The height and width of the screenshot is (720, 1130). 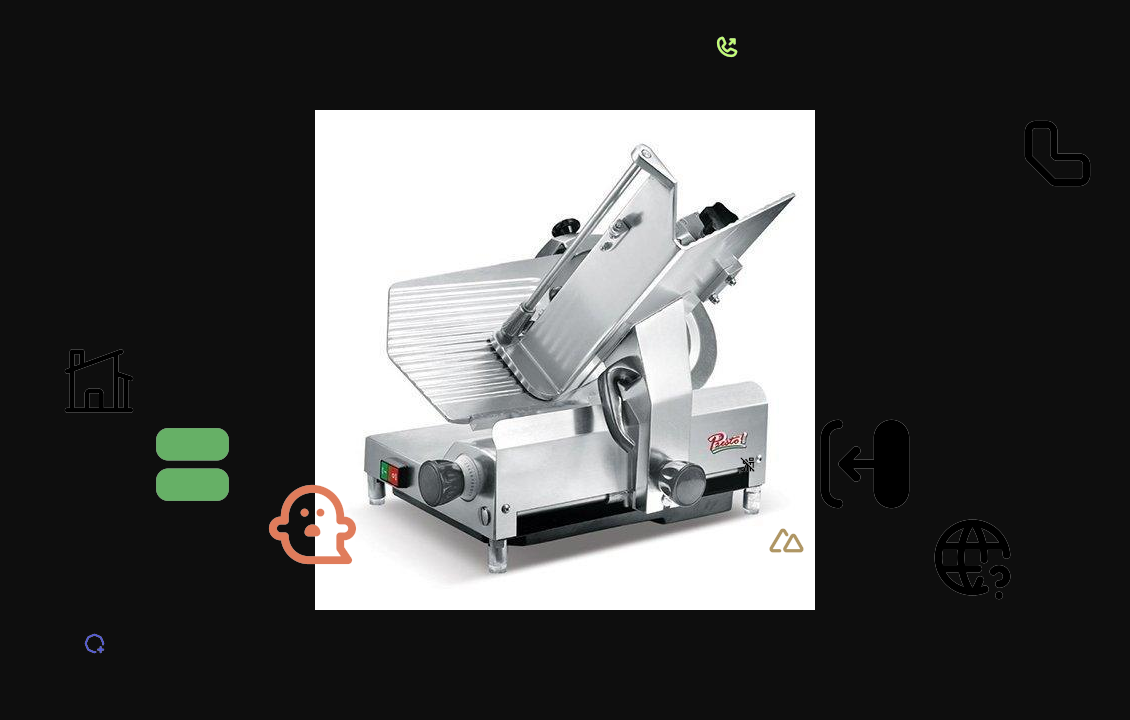 I want to click on make an outgoing call, so click(x=727, y=46).